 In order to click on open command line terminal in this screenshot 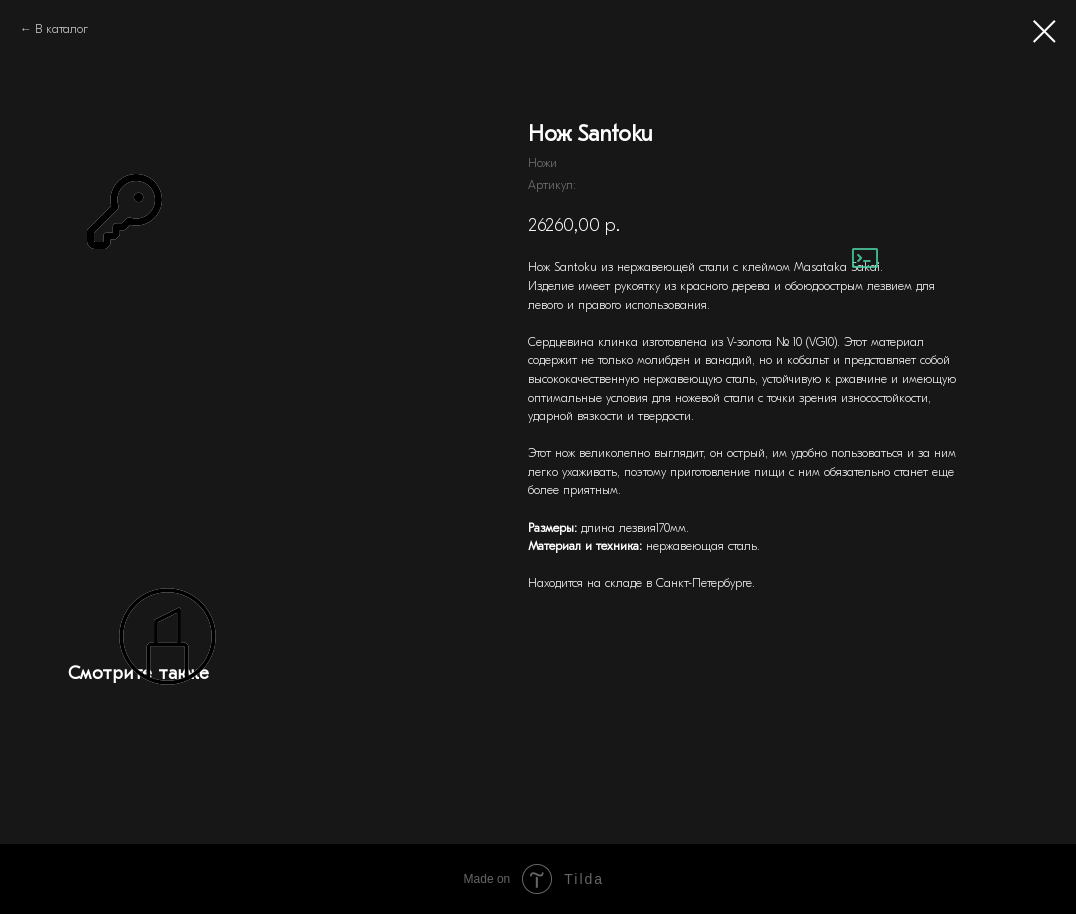, I will do `click(865, 258)`.